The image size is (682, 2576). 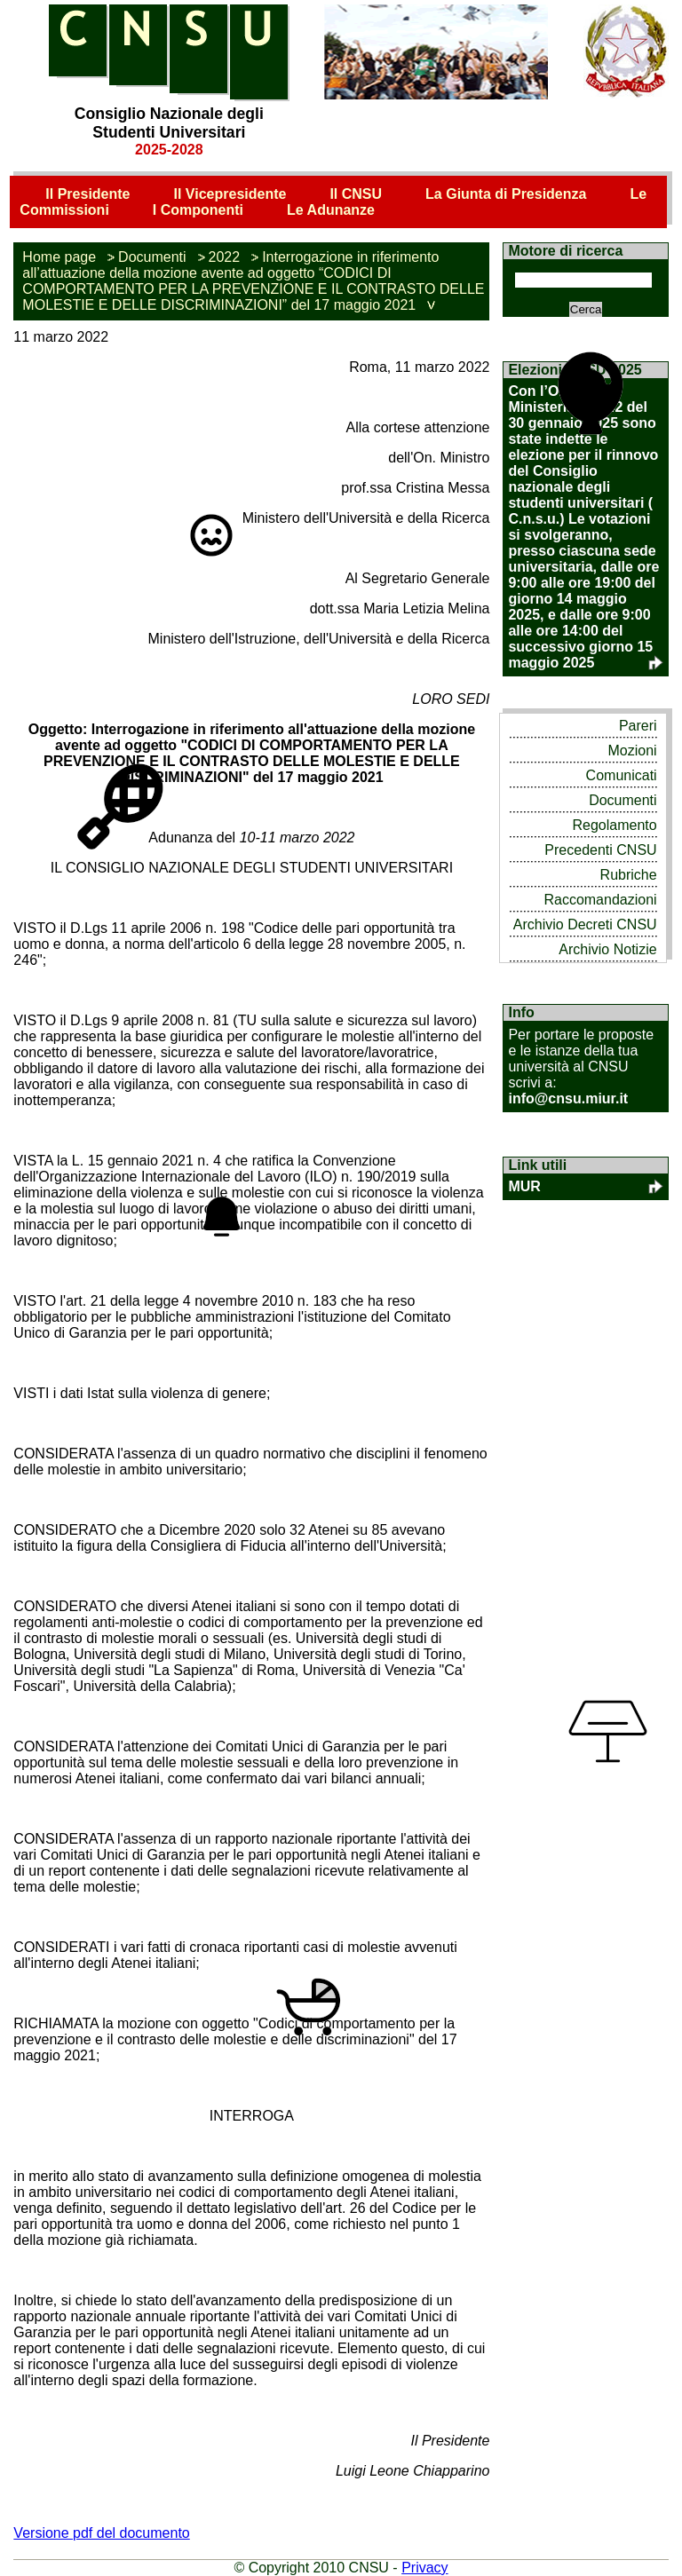 I want to click on view celebration or birthday events, so click(x=591, y=393).